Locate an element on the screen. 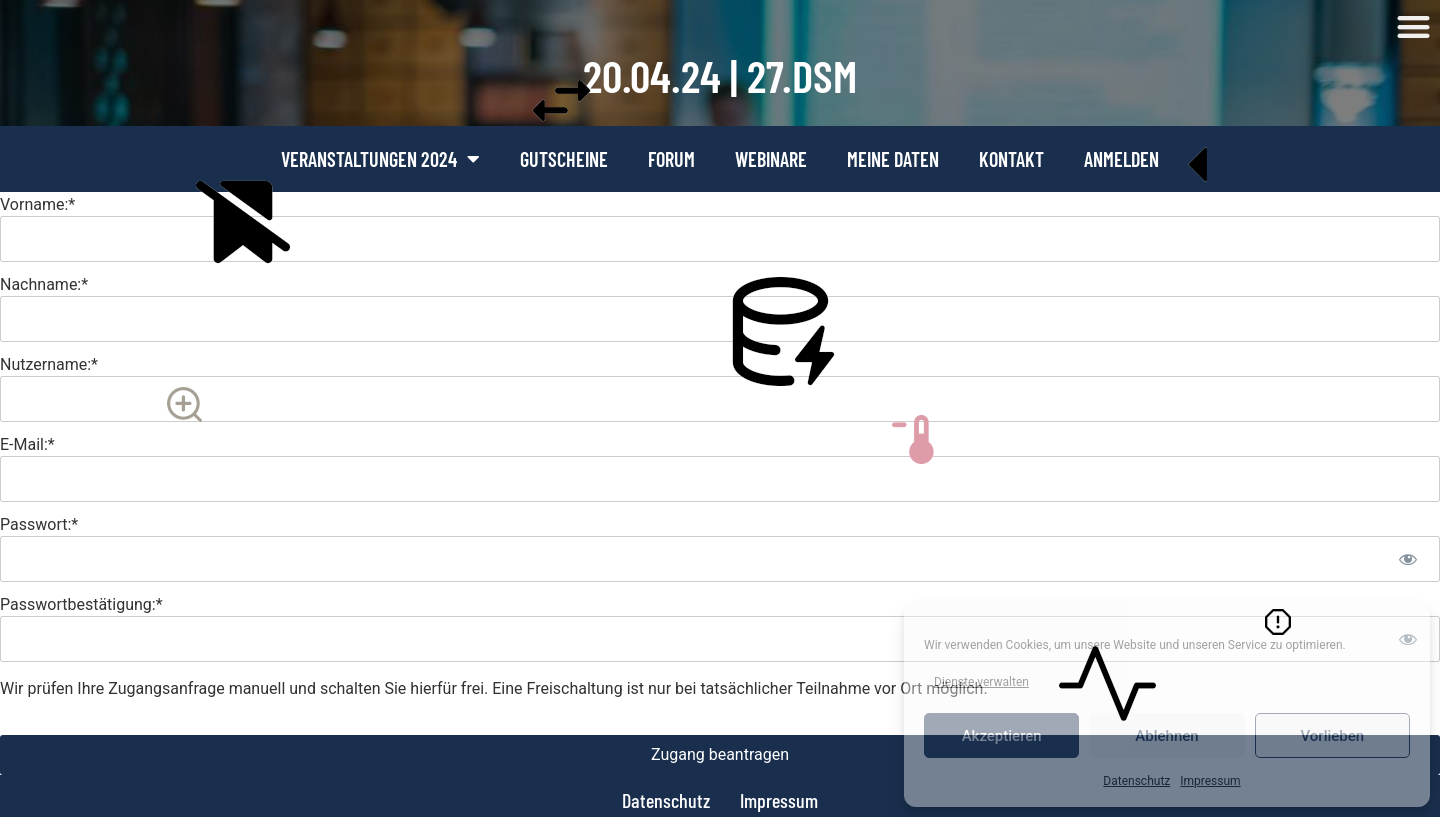 The width and height of the screenshot is (1440, 817). zoom in on content is located at coordinates (184, 404).